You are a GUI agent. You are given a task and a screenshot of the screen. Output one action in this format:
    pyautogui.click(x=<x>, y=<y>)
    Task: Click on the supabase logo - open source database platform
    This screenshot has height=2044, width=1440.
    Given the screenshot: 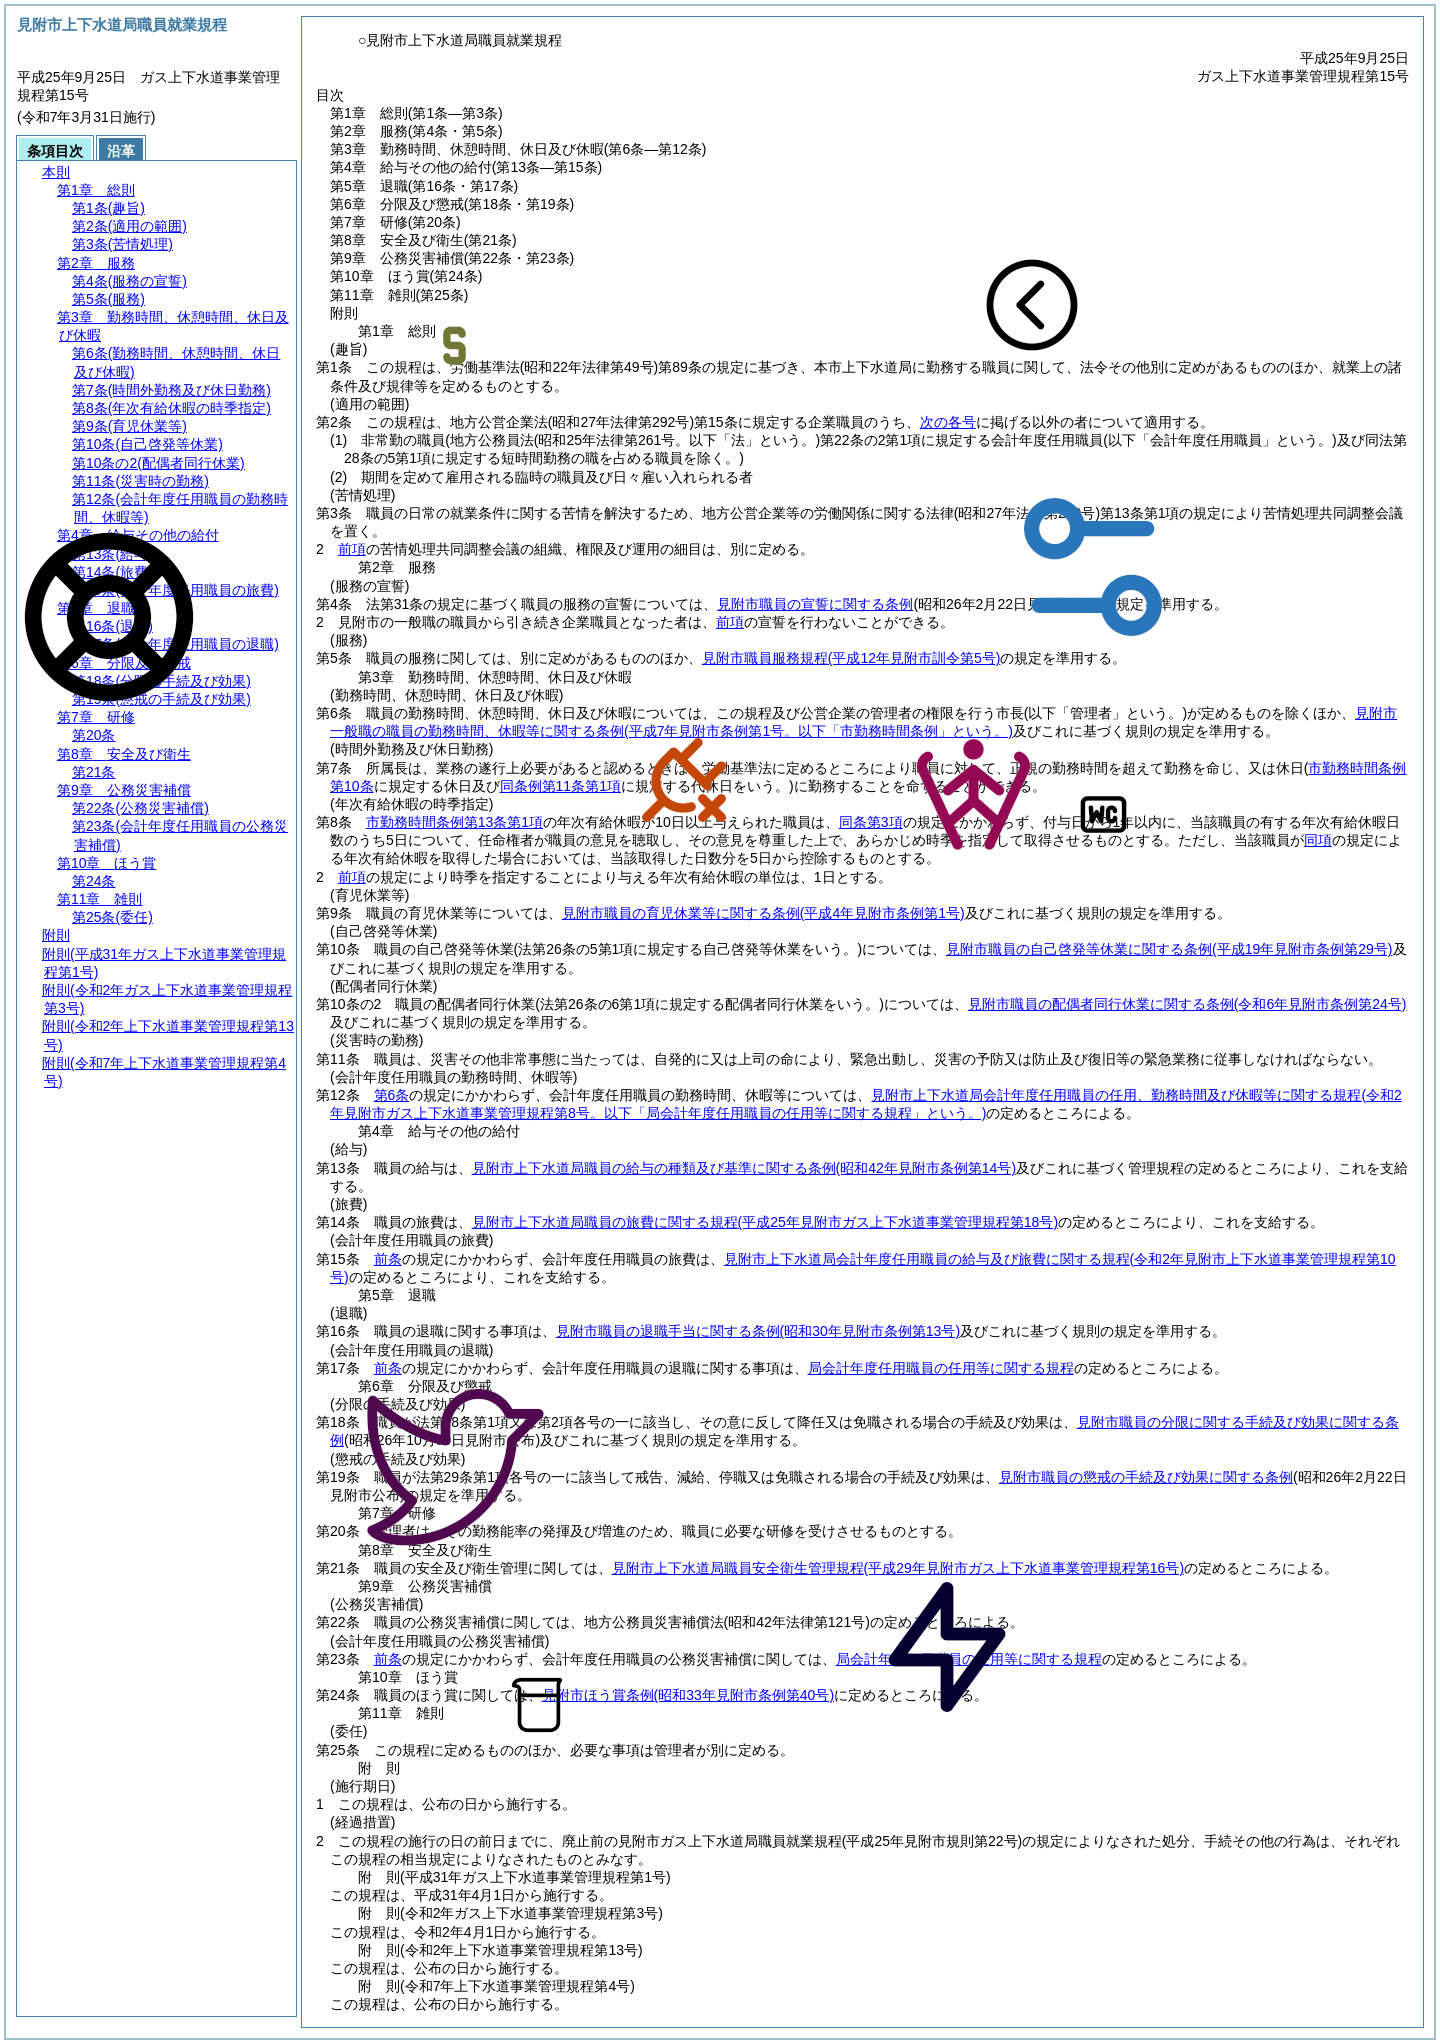 What is the action you would take?
    pyautogui.click(x=947, y=1647)
    